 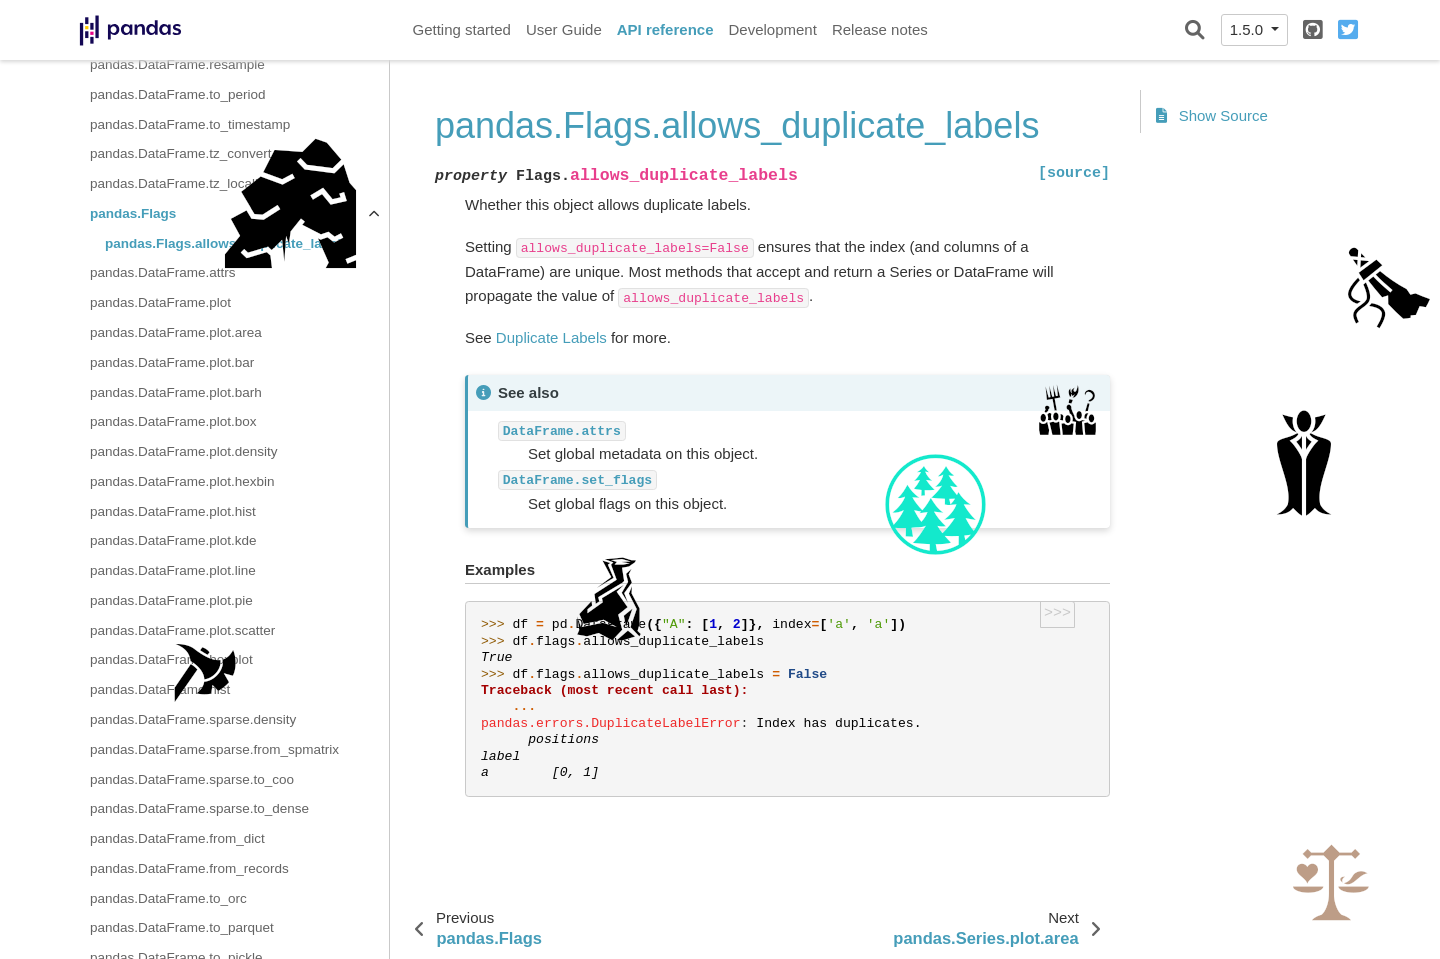 I want to click on indicates a rebellion or protest event in-game, so click(x=1067, y=406).